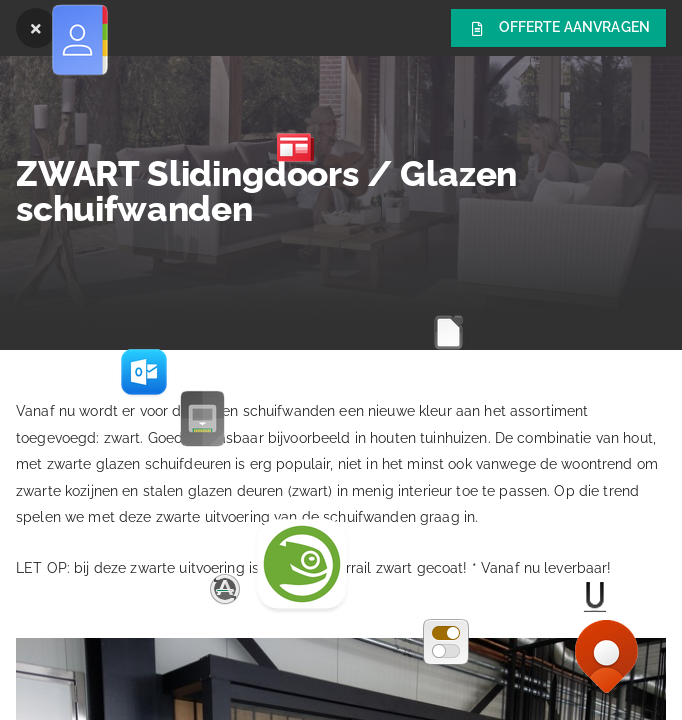  What do you see at coordinates (595, 597) in the screenshot?
I see `apply underline formatting to selected text` at bounding box center [595, 597].